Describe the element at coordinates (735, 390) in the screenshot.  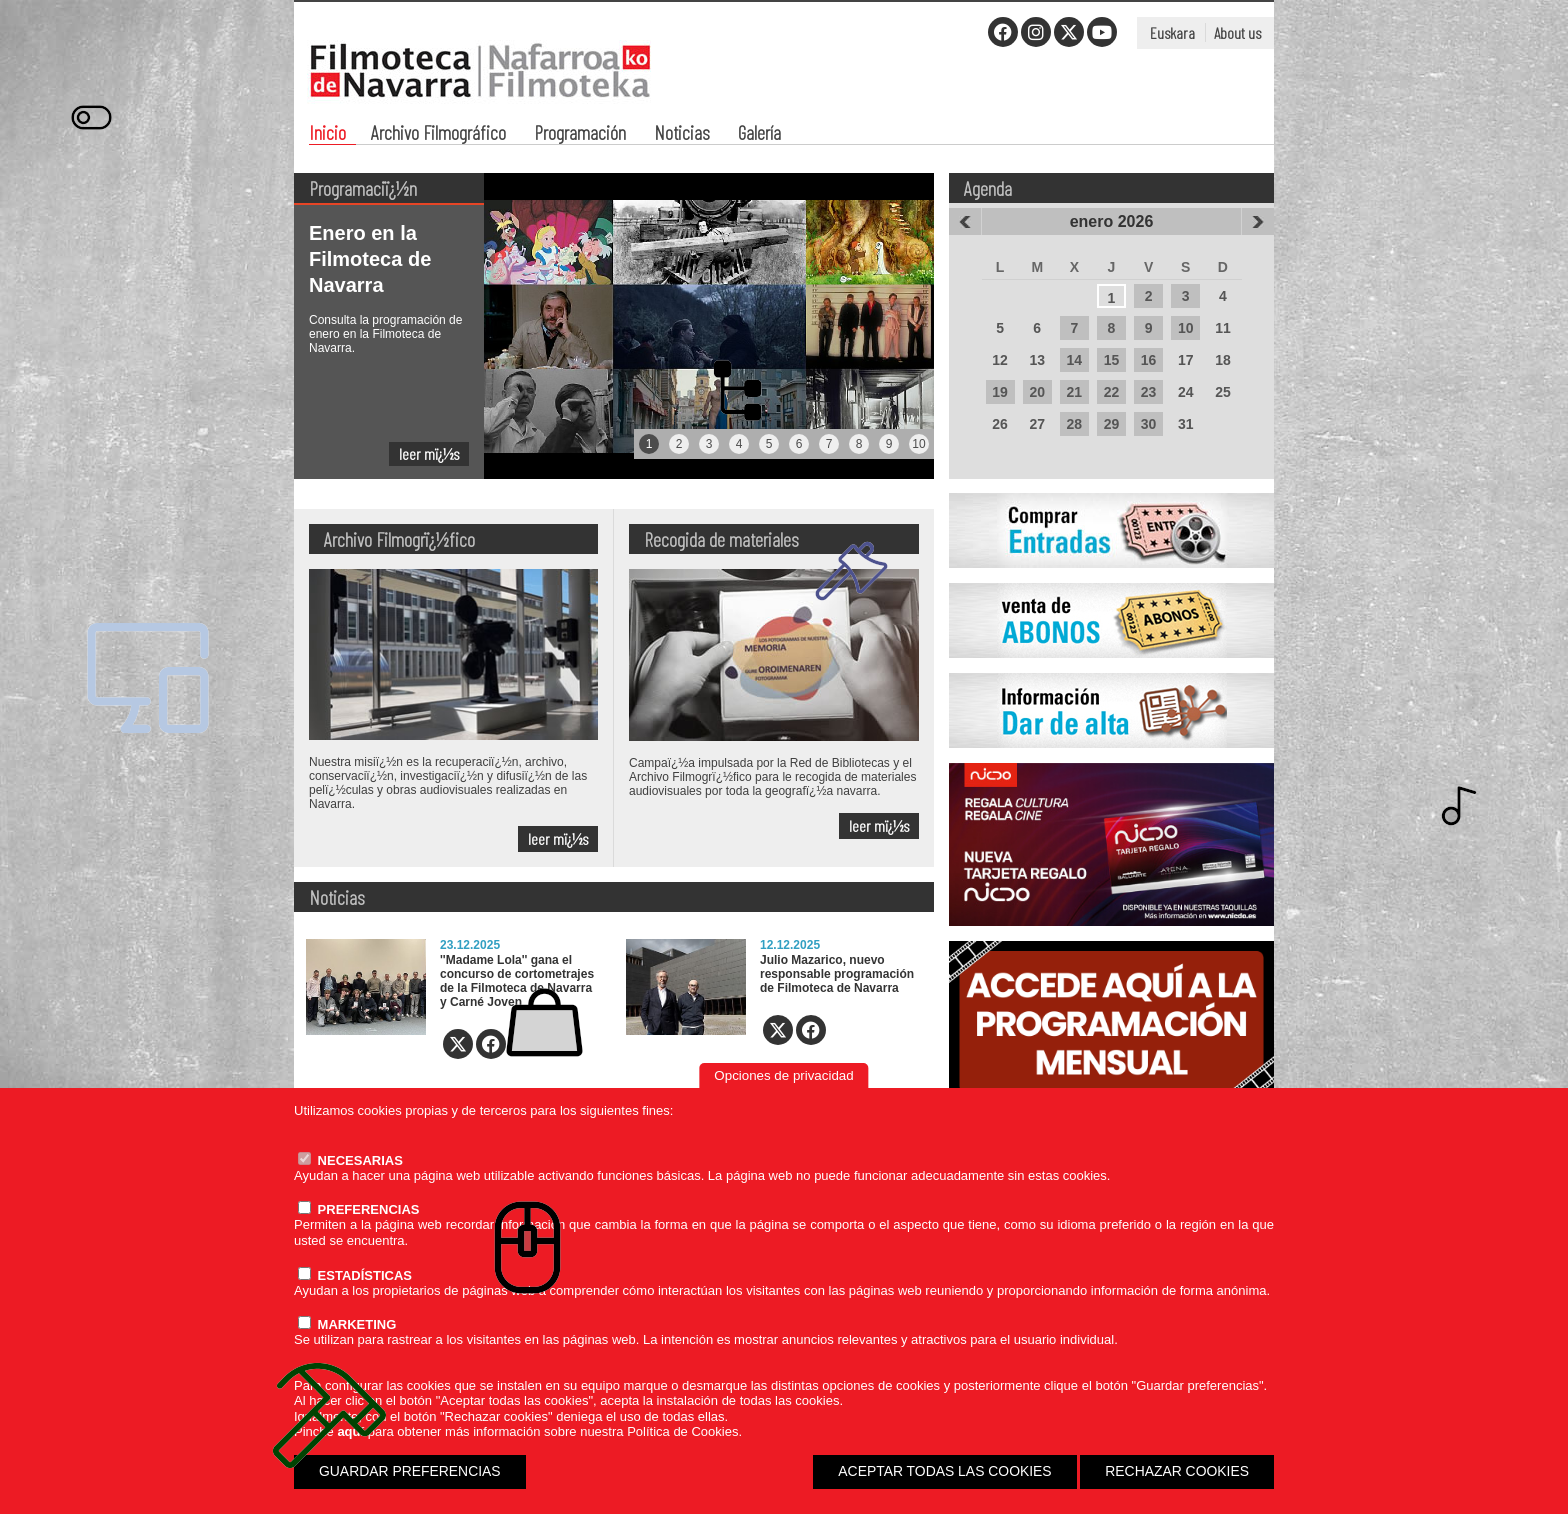
I see `view hierarchical folder structure` at that location.